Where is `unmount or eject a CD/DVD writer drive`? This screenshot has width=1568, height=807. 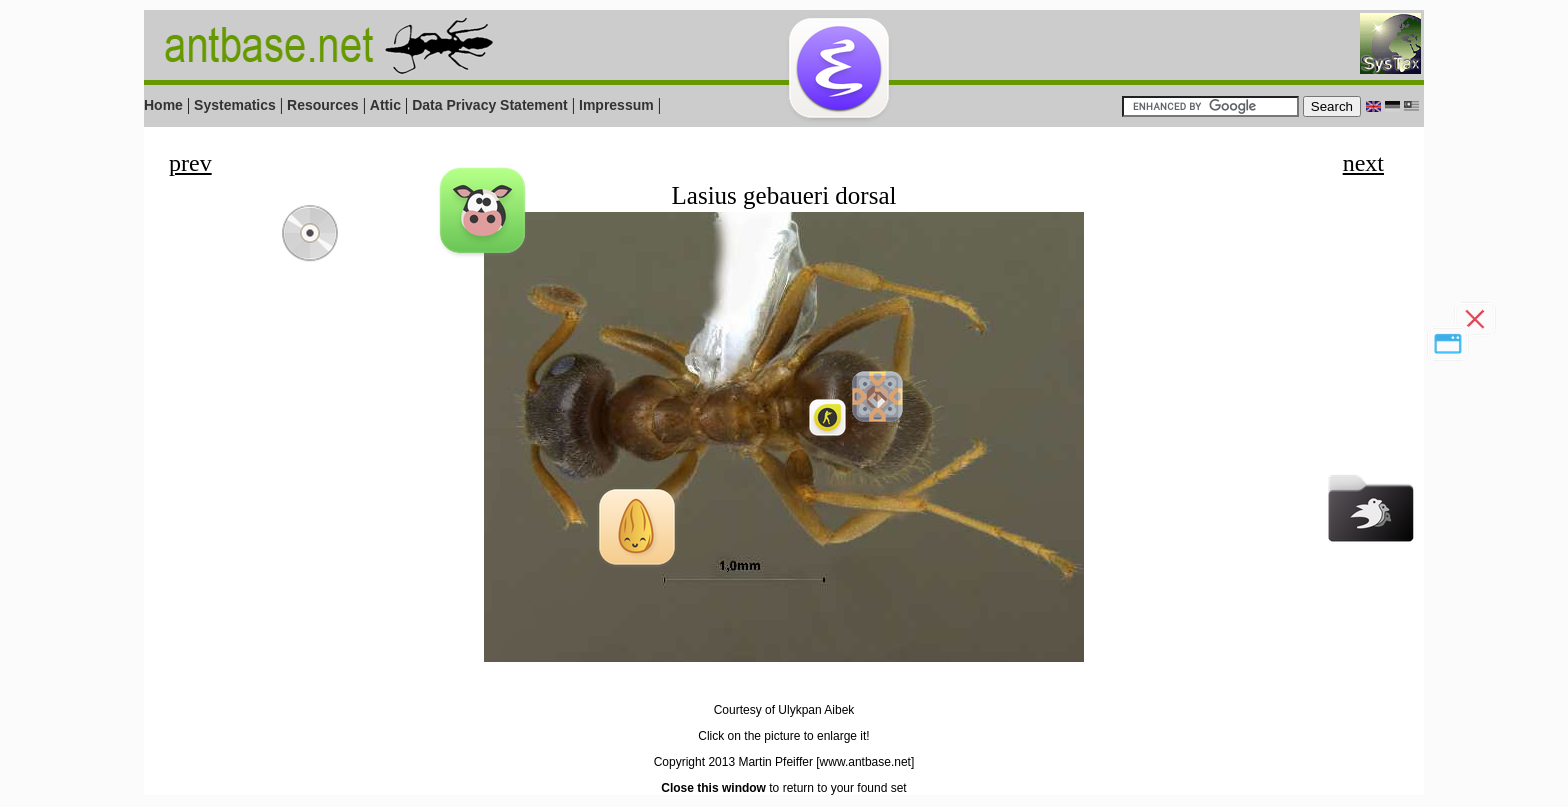 unmount or eject a CD/DVD writer drive is located at coordinates (310, 233).